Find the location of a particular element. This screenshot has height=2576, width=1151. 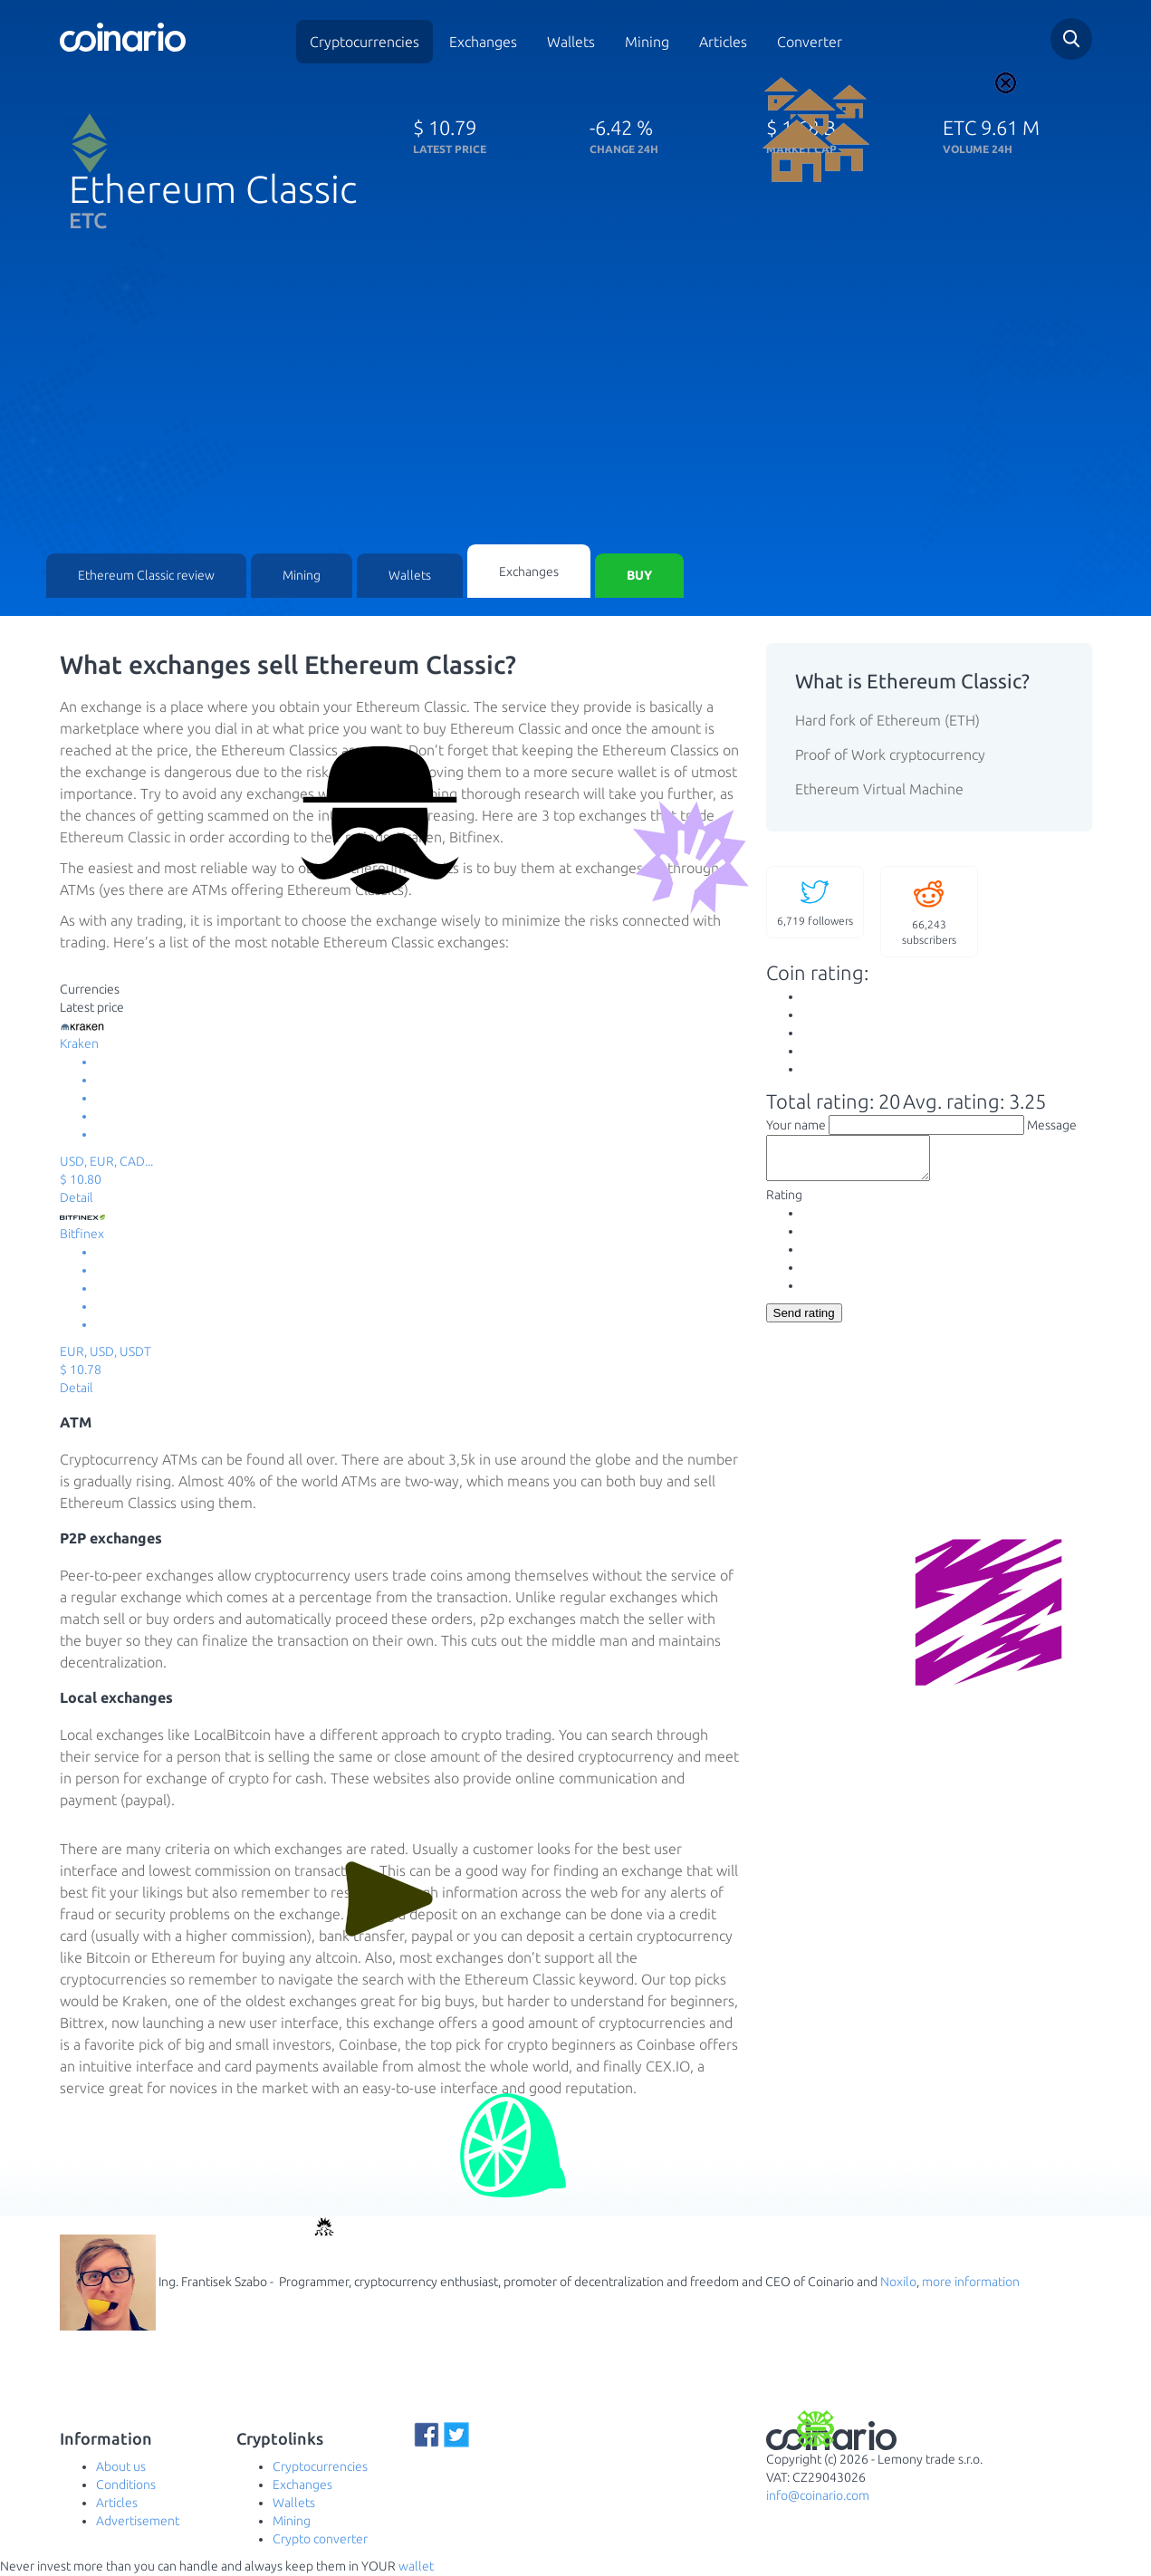

start or resume media playback is located at coordinates (388, 1898).